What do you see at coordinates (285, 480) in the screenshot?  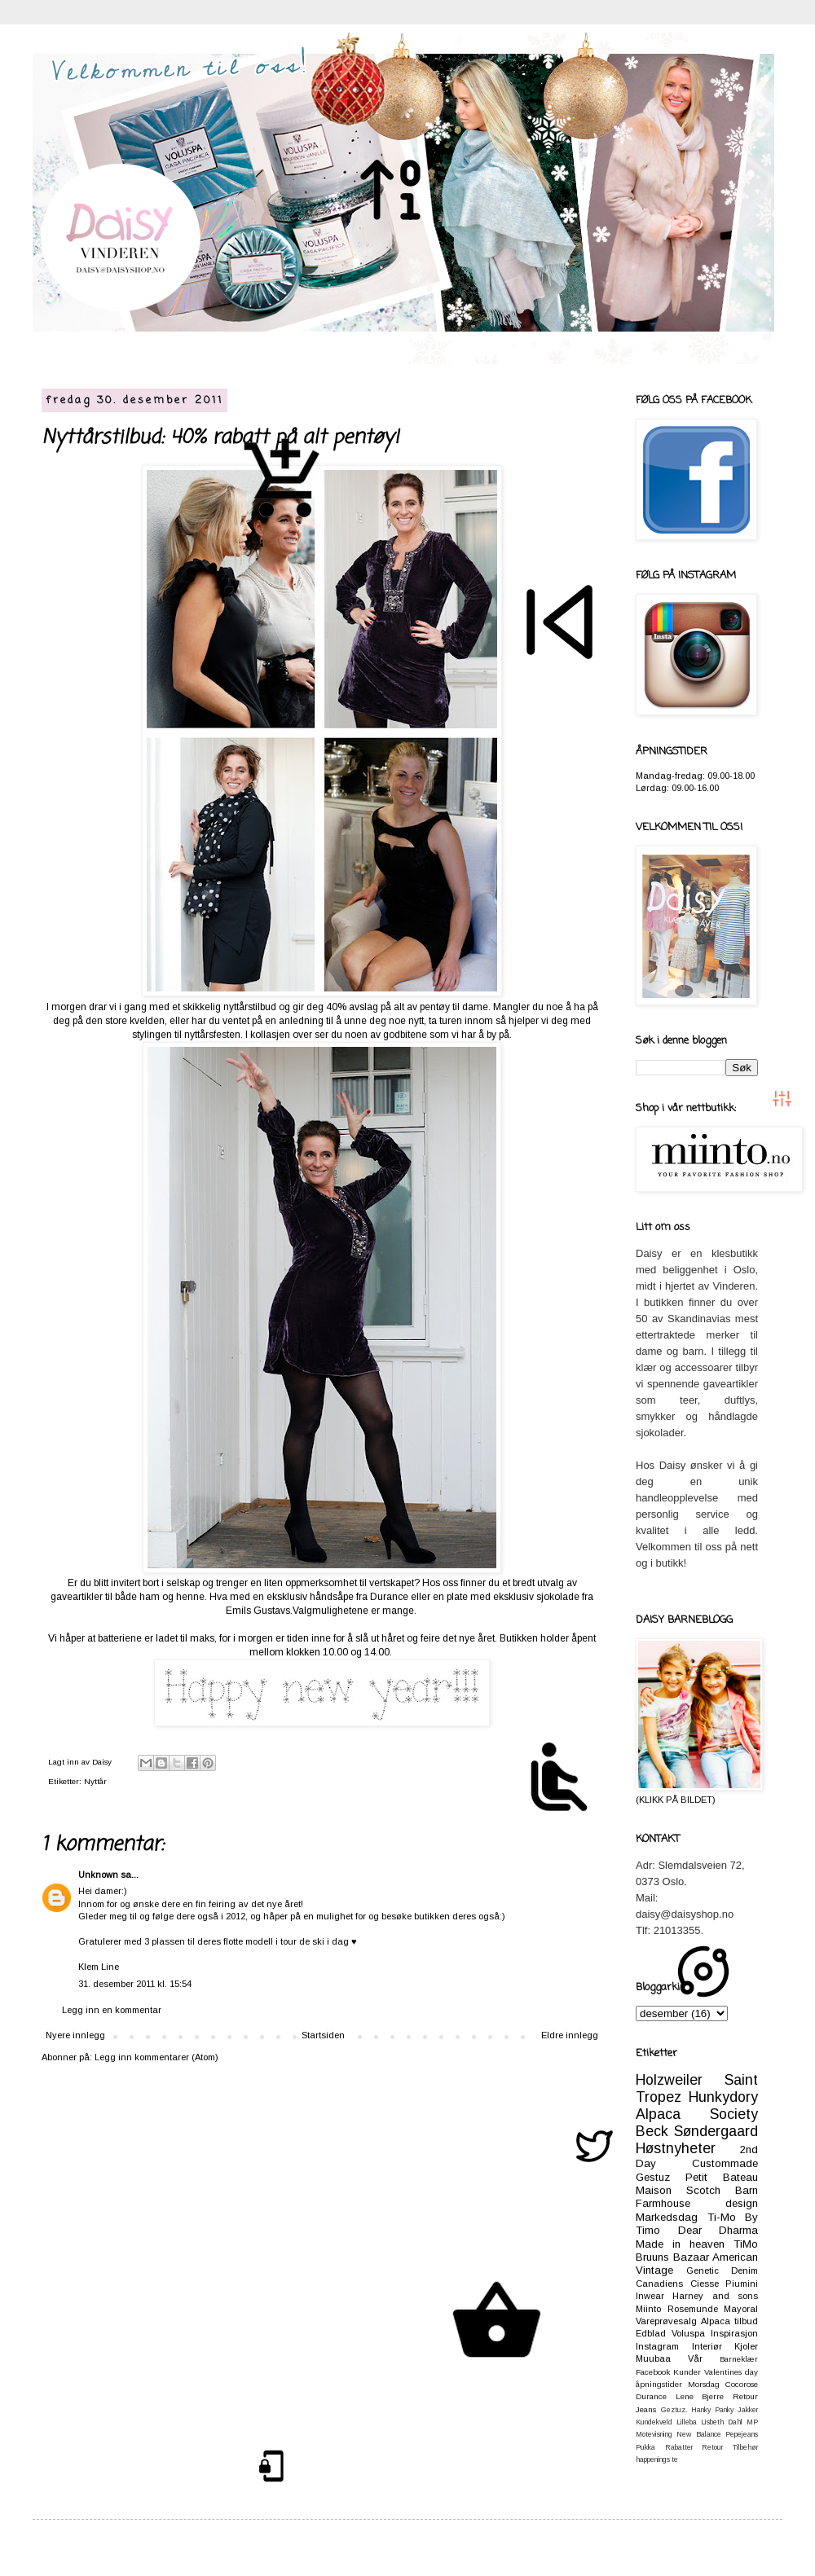 I see `add item to shopping cart` at bounding box center [285, 480].